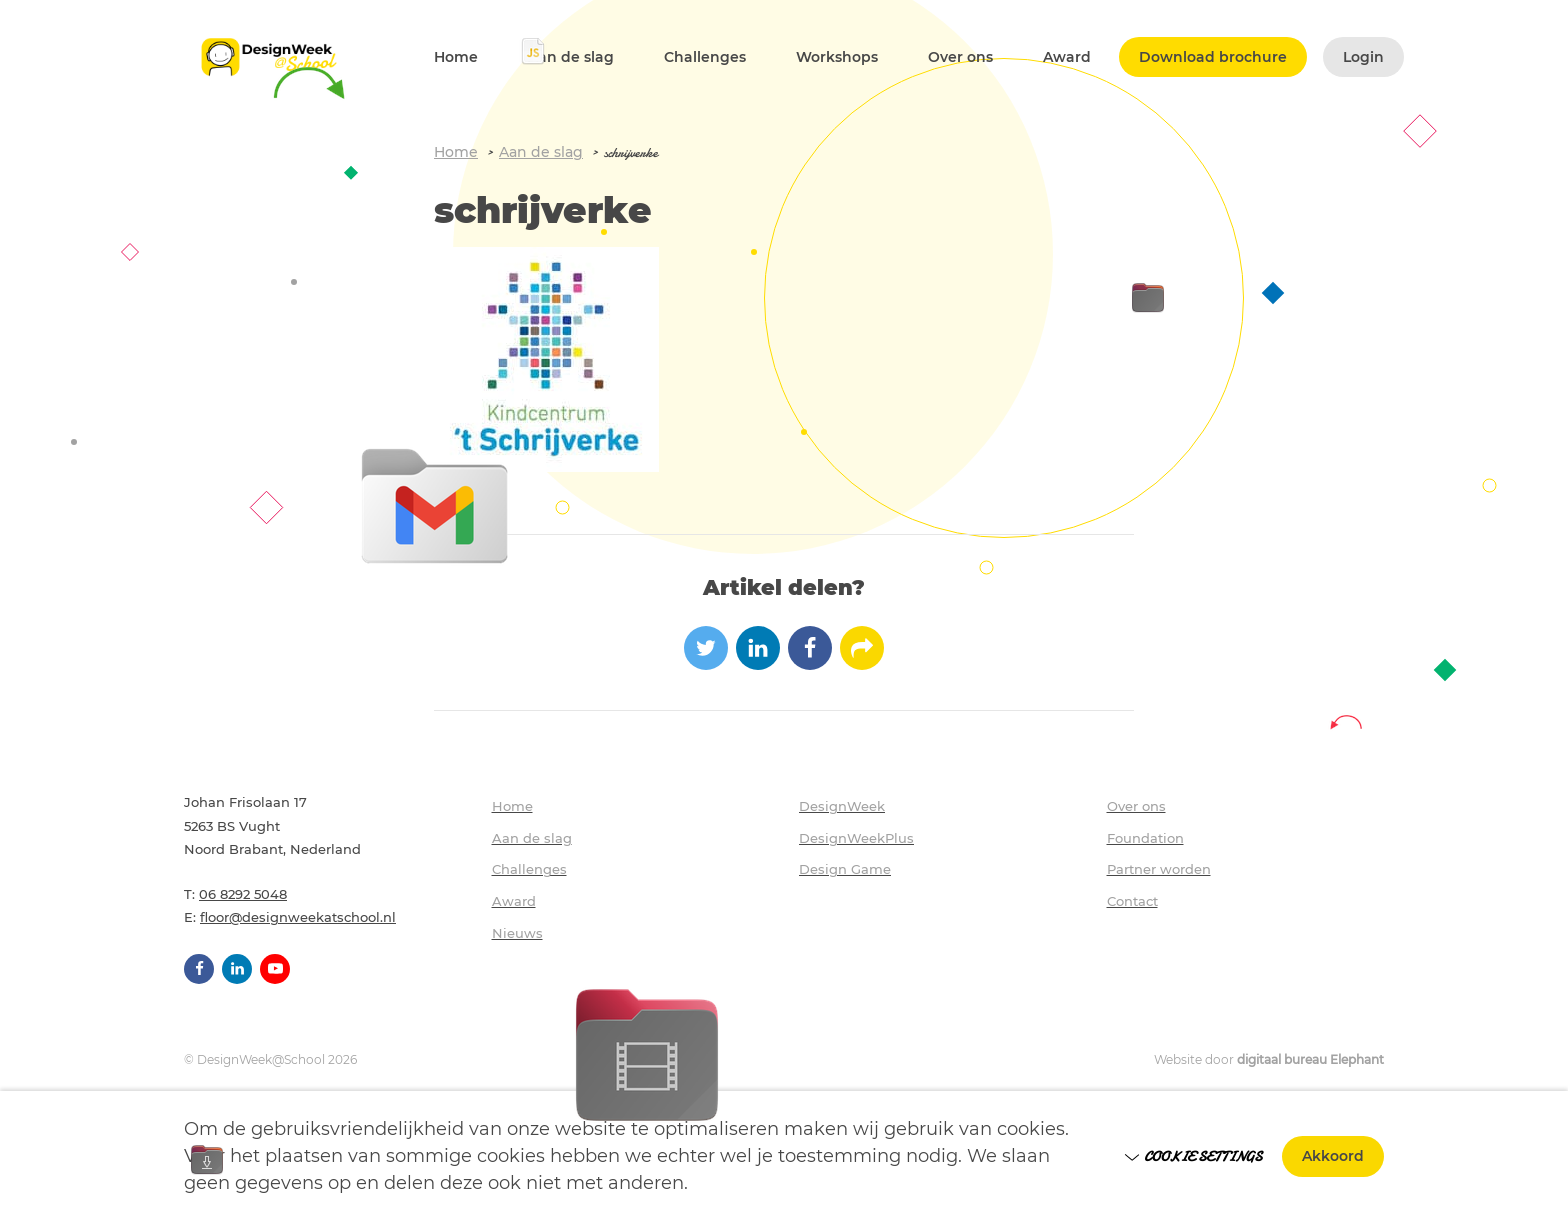 This screenshot has width=1568, height=1222. I want to click on undo the last action, so click(1346, 722).